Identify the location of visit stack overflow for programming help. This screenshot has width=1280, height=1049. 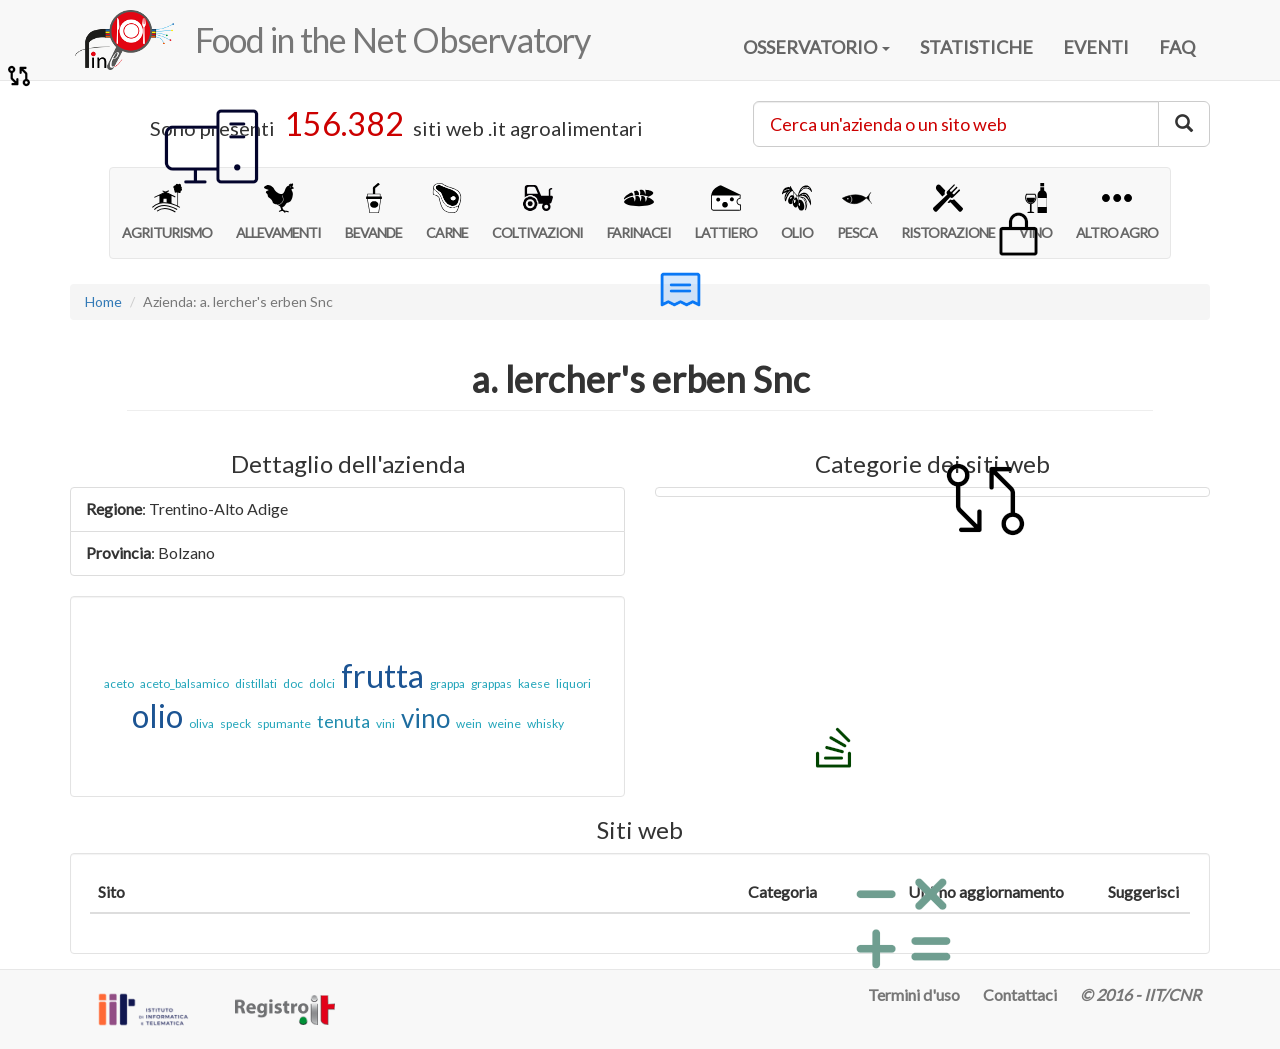
(833, 748).